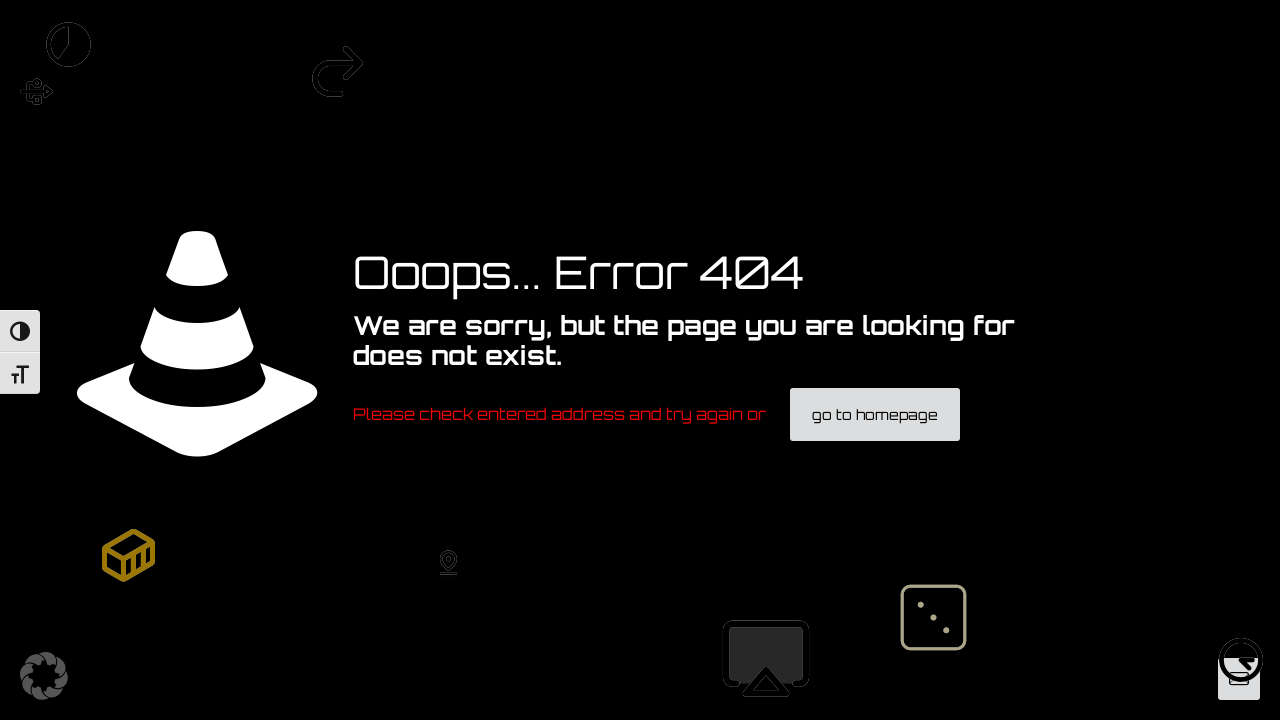 The height and width of the screenshot is (720, 1280). What do you see at coordinates (933, 617) in the screenshot?
I see `roll or randomize a selection` at bounding box center [933, 617].